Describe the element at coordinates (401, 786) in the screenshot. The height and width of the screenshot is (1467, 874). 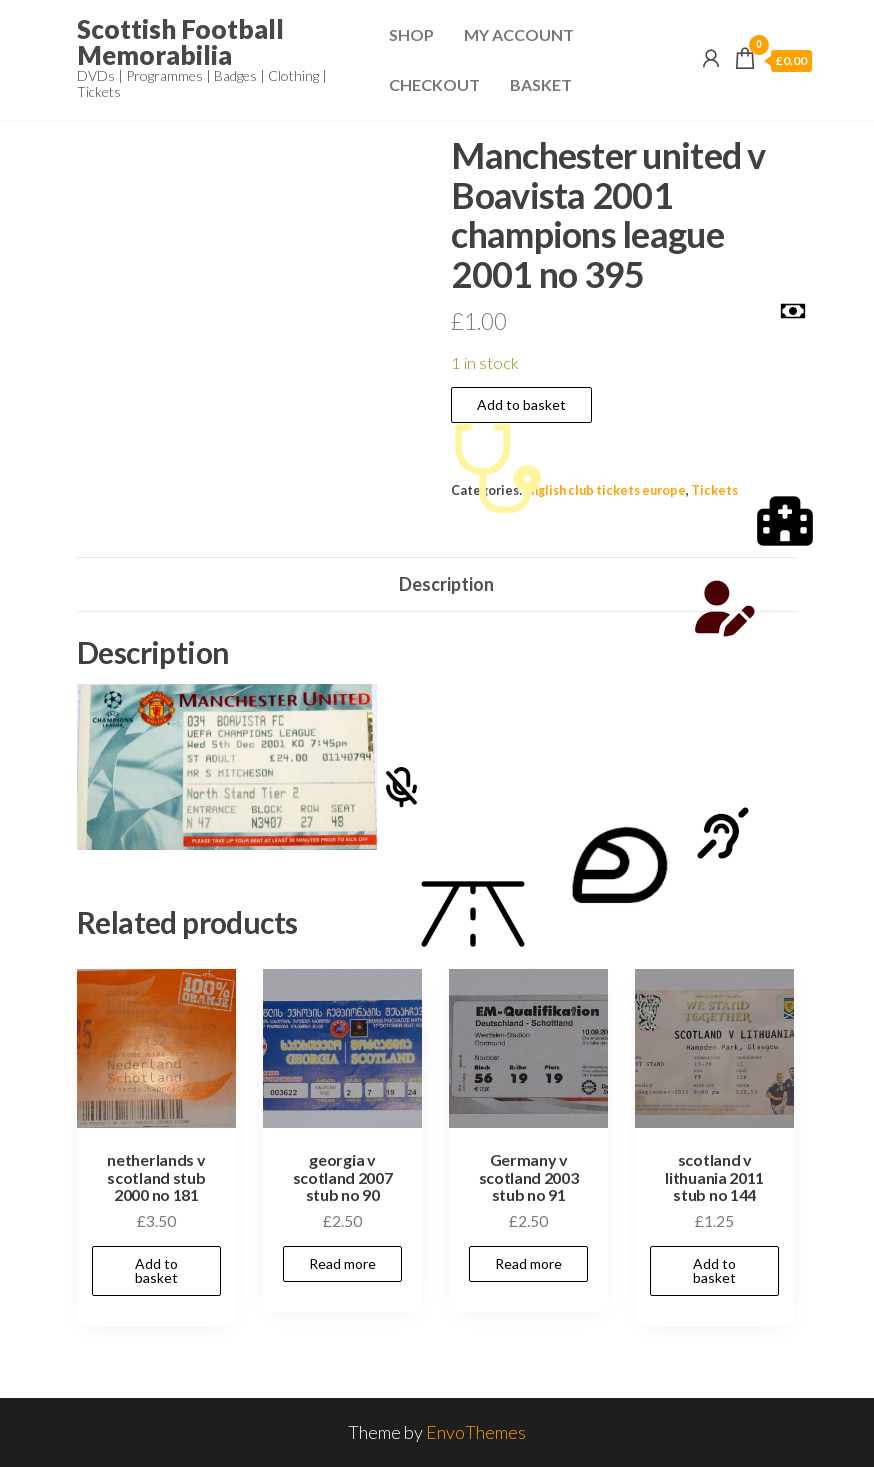
I see `mute your microphone` at that location.